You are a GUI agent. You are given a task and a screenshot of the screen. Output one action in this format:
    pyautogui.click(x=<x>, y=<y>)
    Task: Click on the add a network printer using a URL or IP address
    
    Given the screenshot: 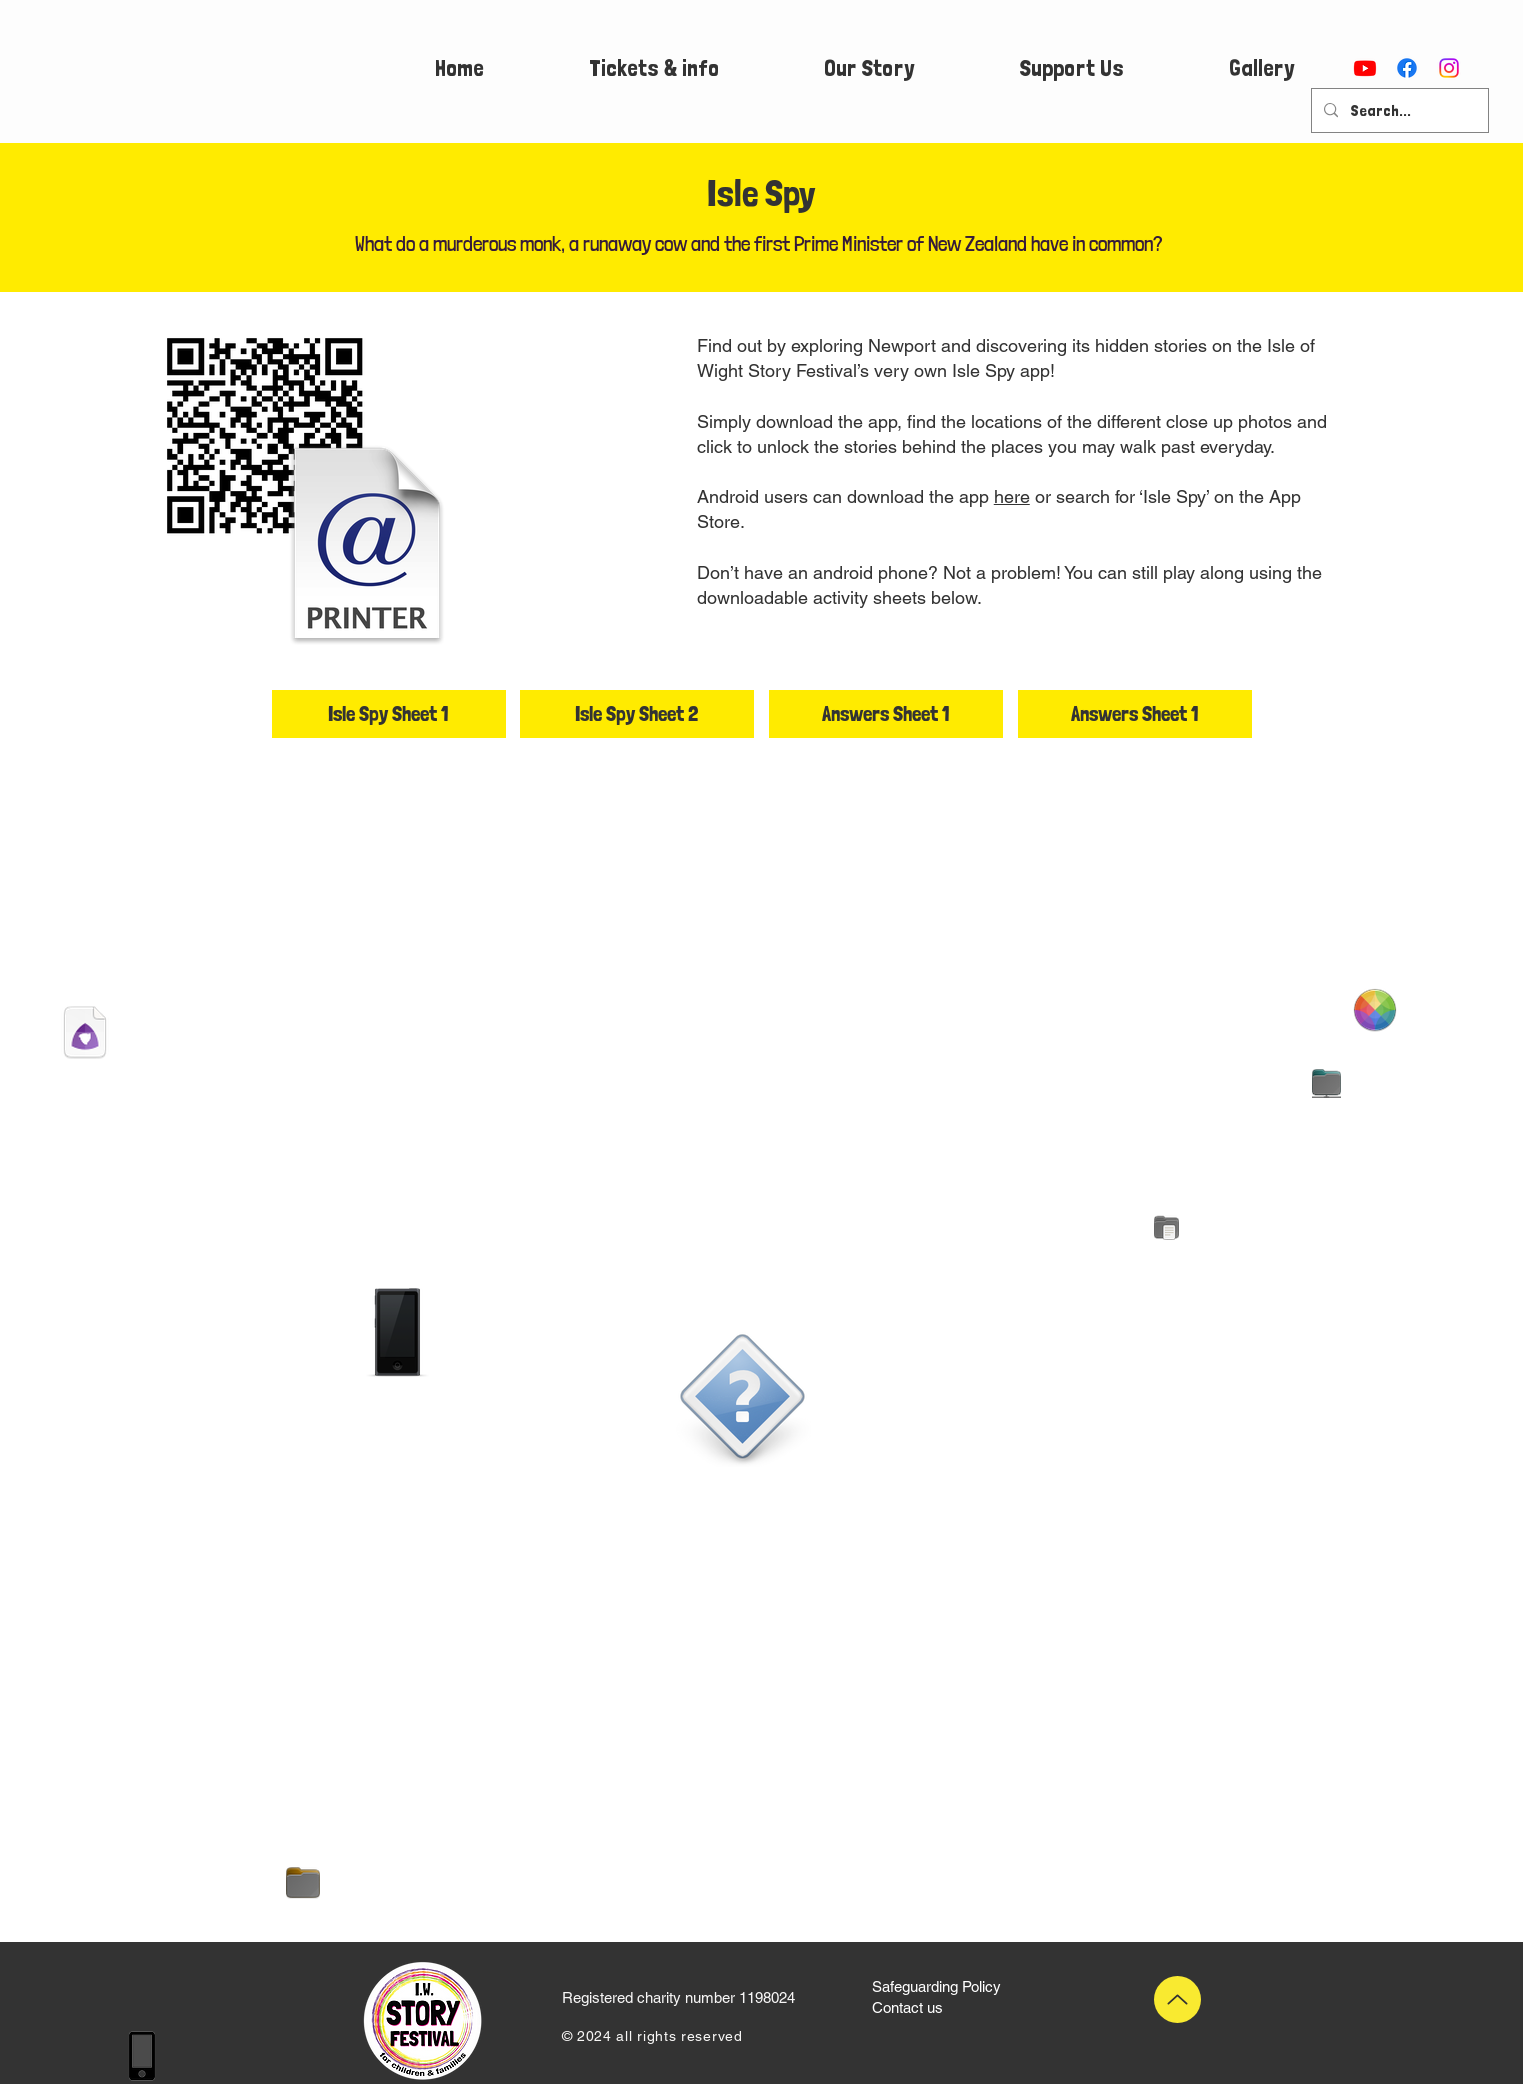 What is the action you would take?
    pyautogui.click(x=367, y=548)
    